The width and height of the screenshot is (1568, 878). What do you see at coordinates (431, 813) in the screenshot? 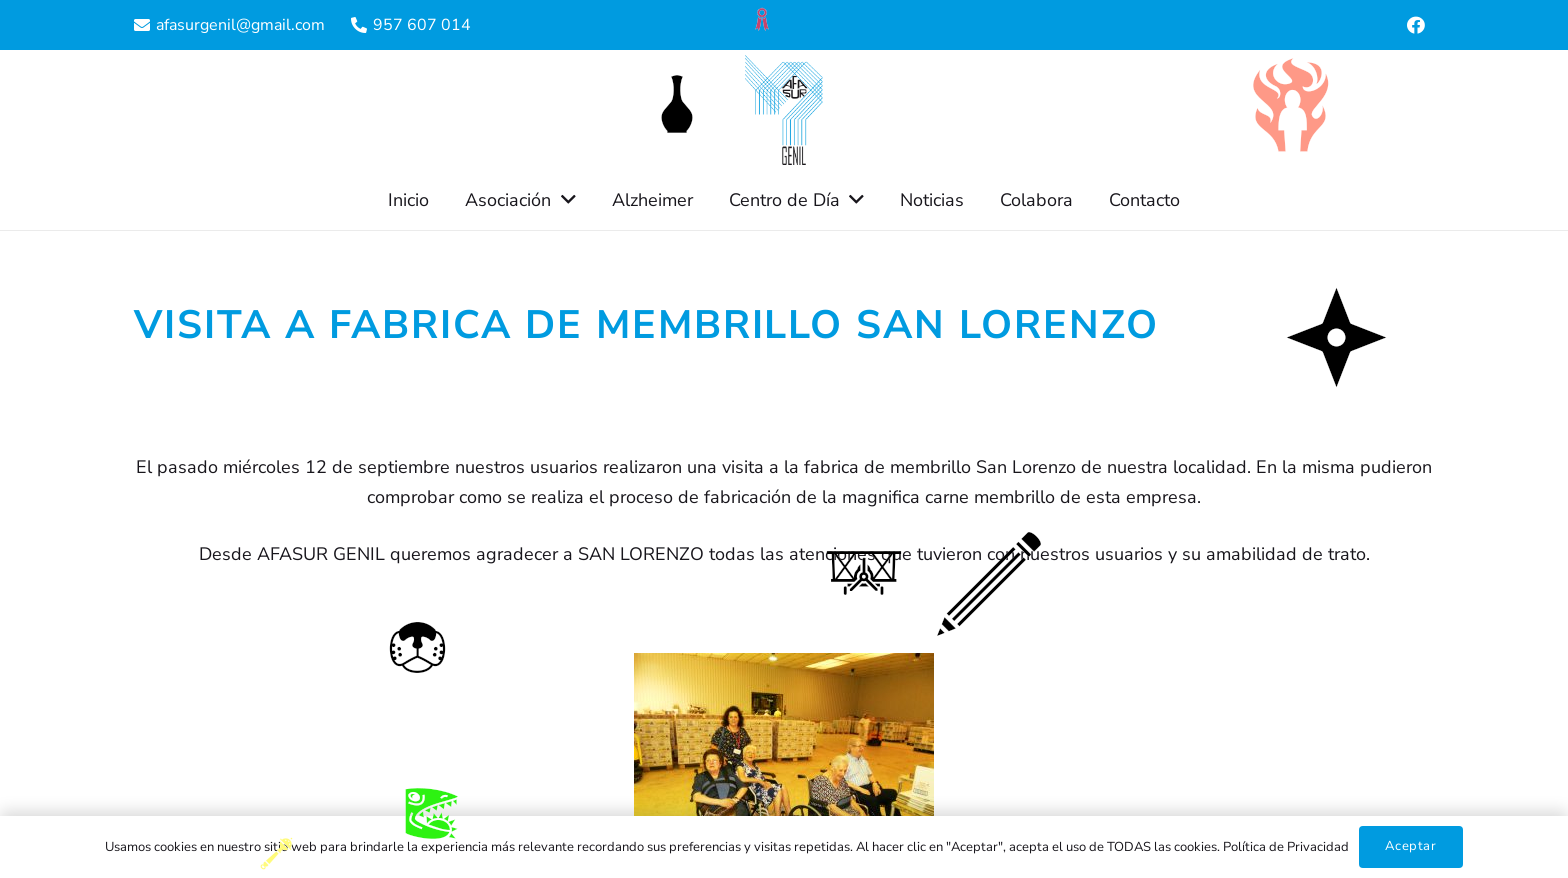
I see `view helicoprion creature profile` at bounding box center [431, 813].